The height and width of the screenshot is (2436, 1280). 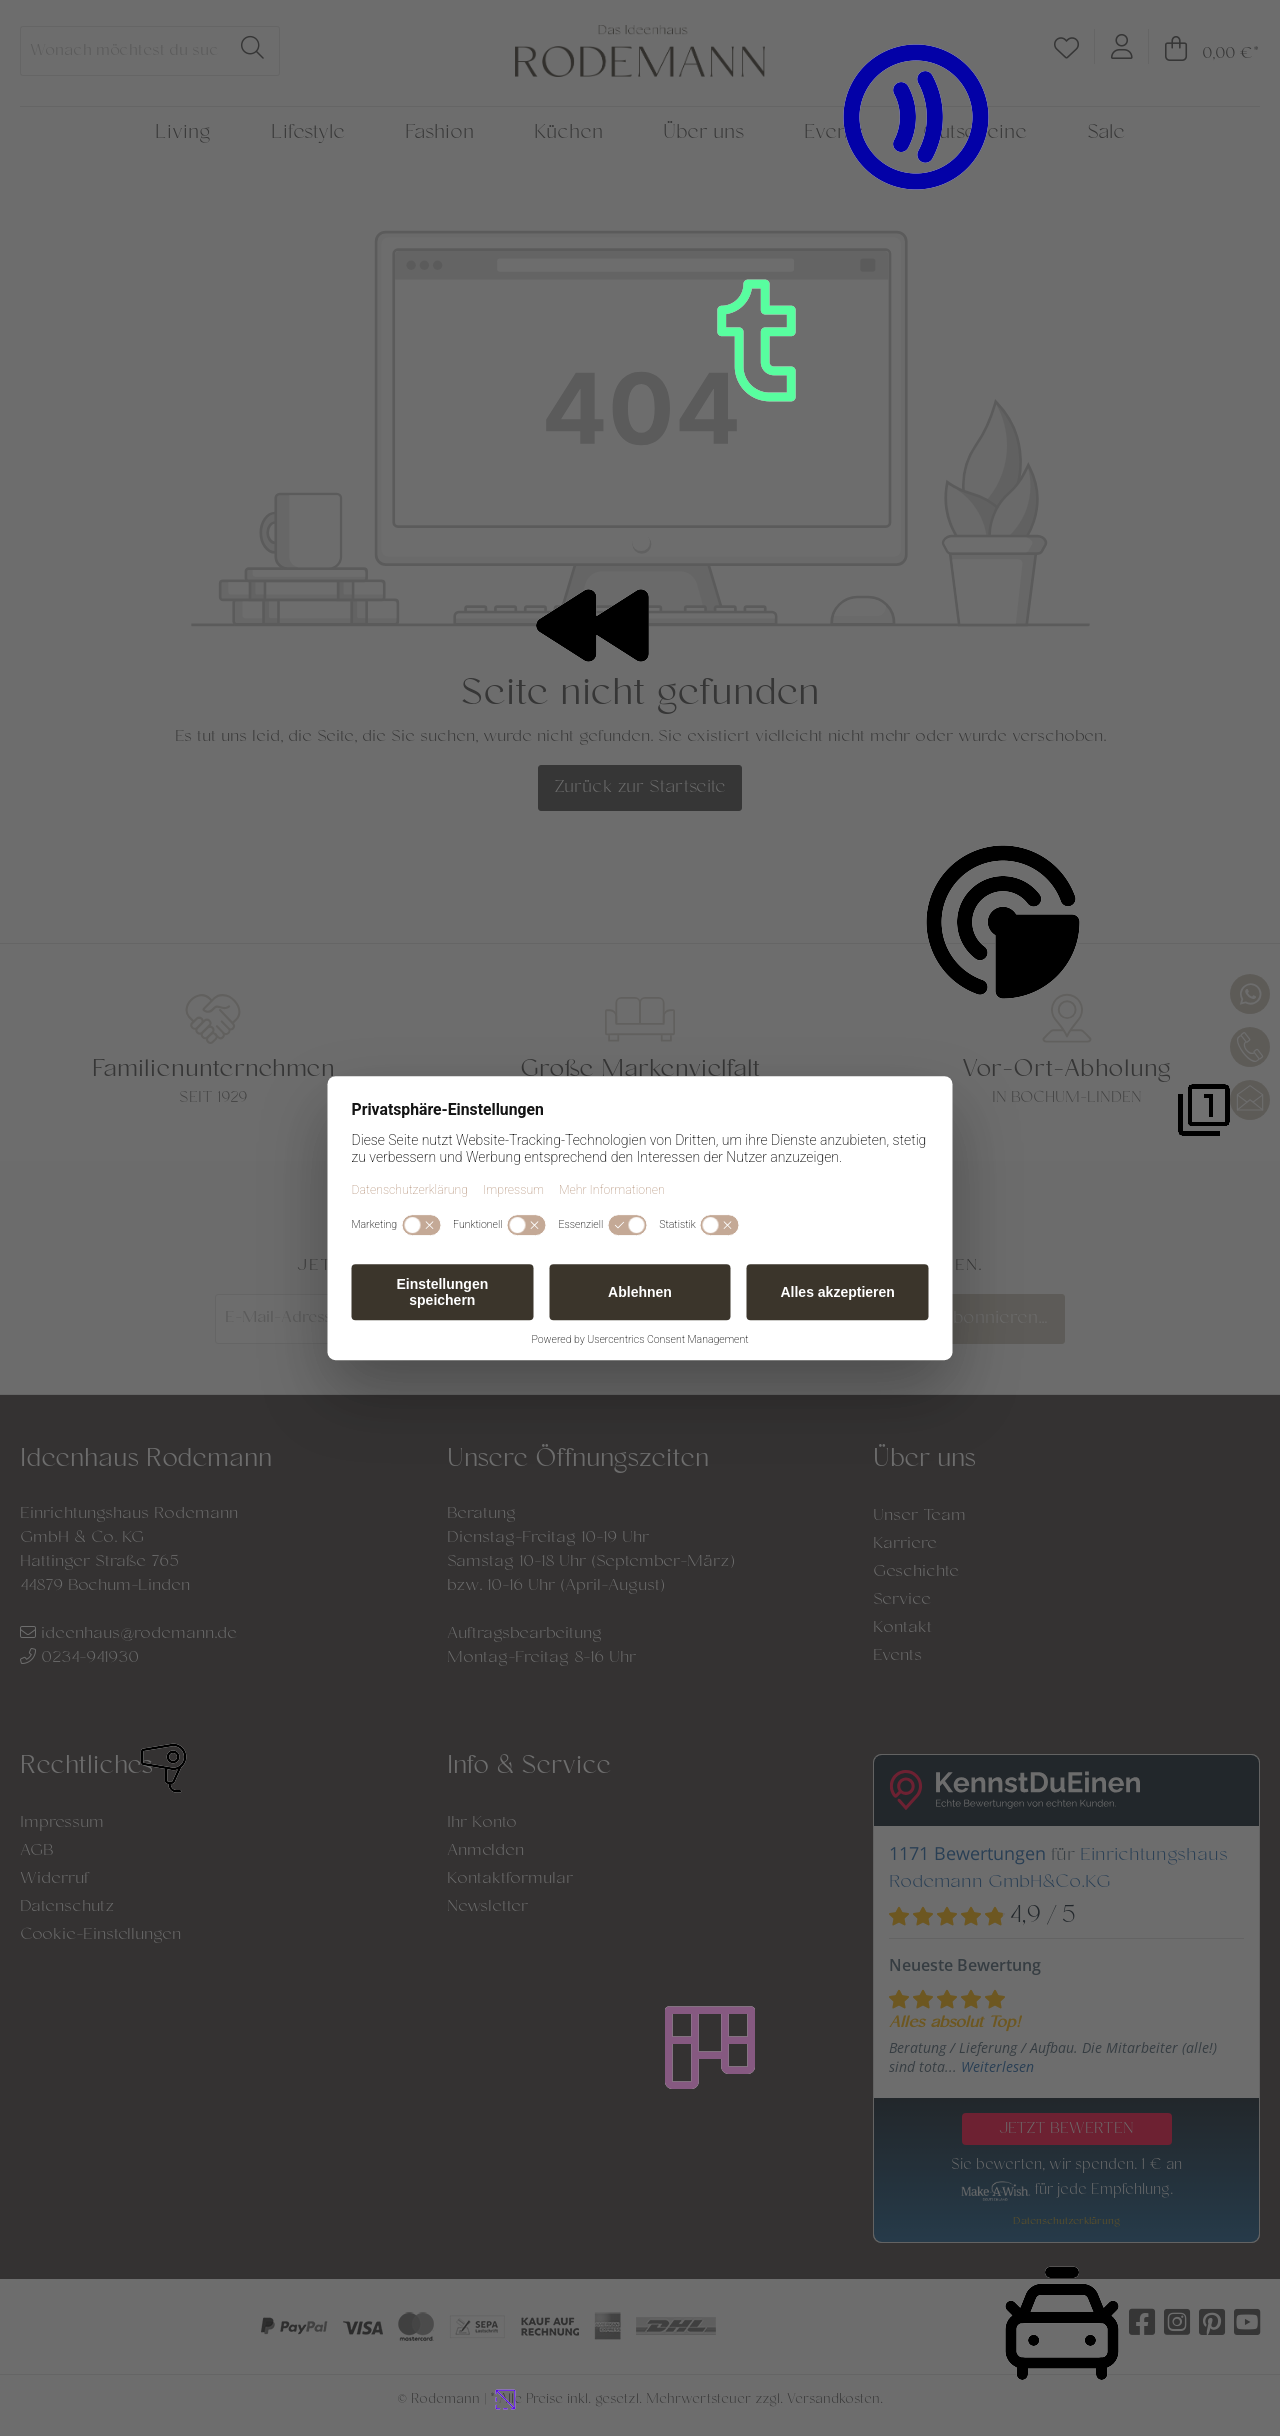 What do you see at coordinates (710, 2044) in the screenshot?
I see `open kanban board view` at bounding box center [710, 2044].